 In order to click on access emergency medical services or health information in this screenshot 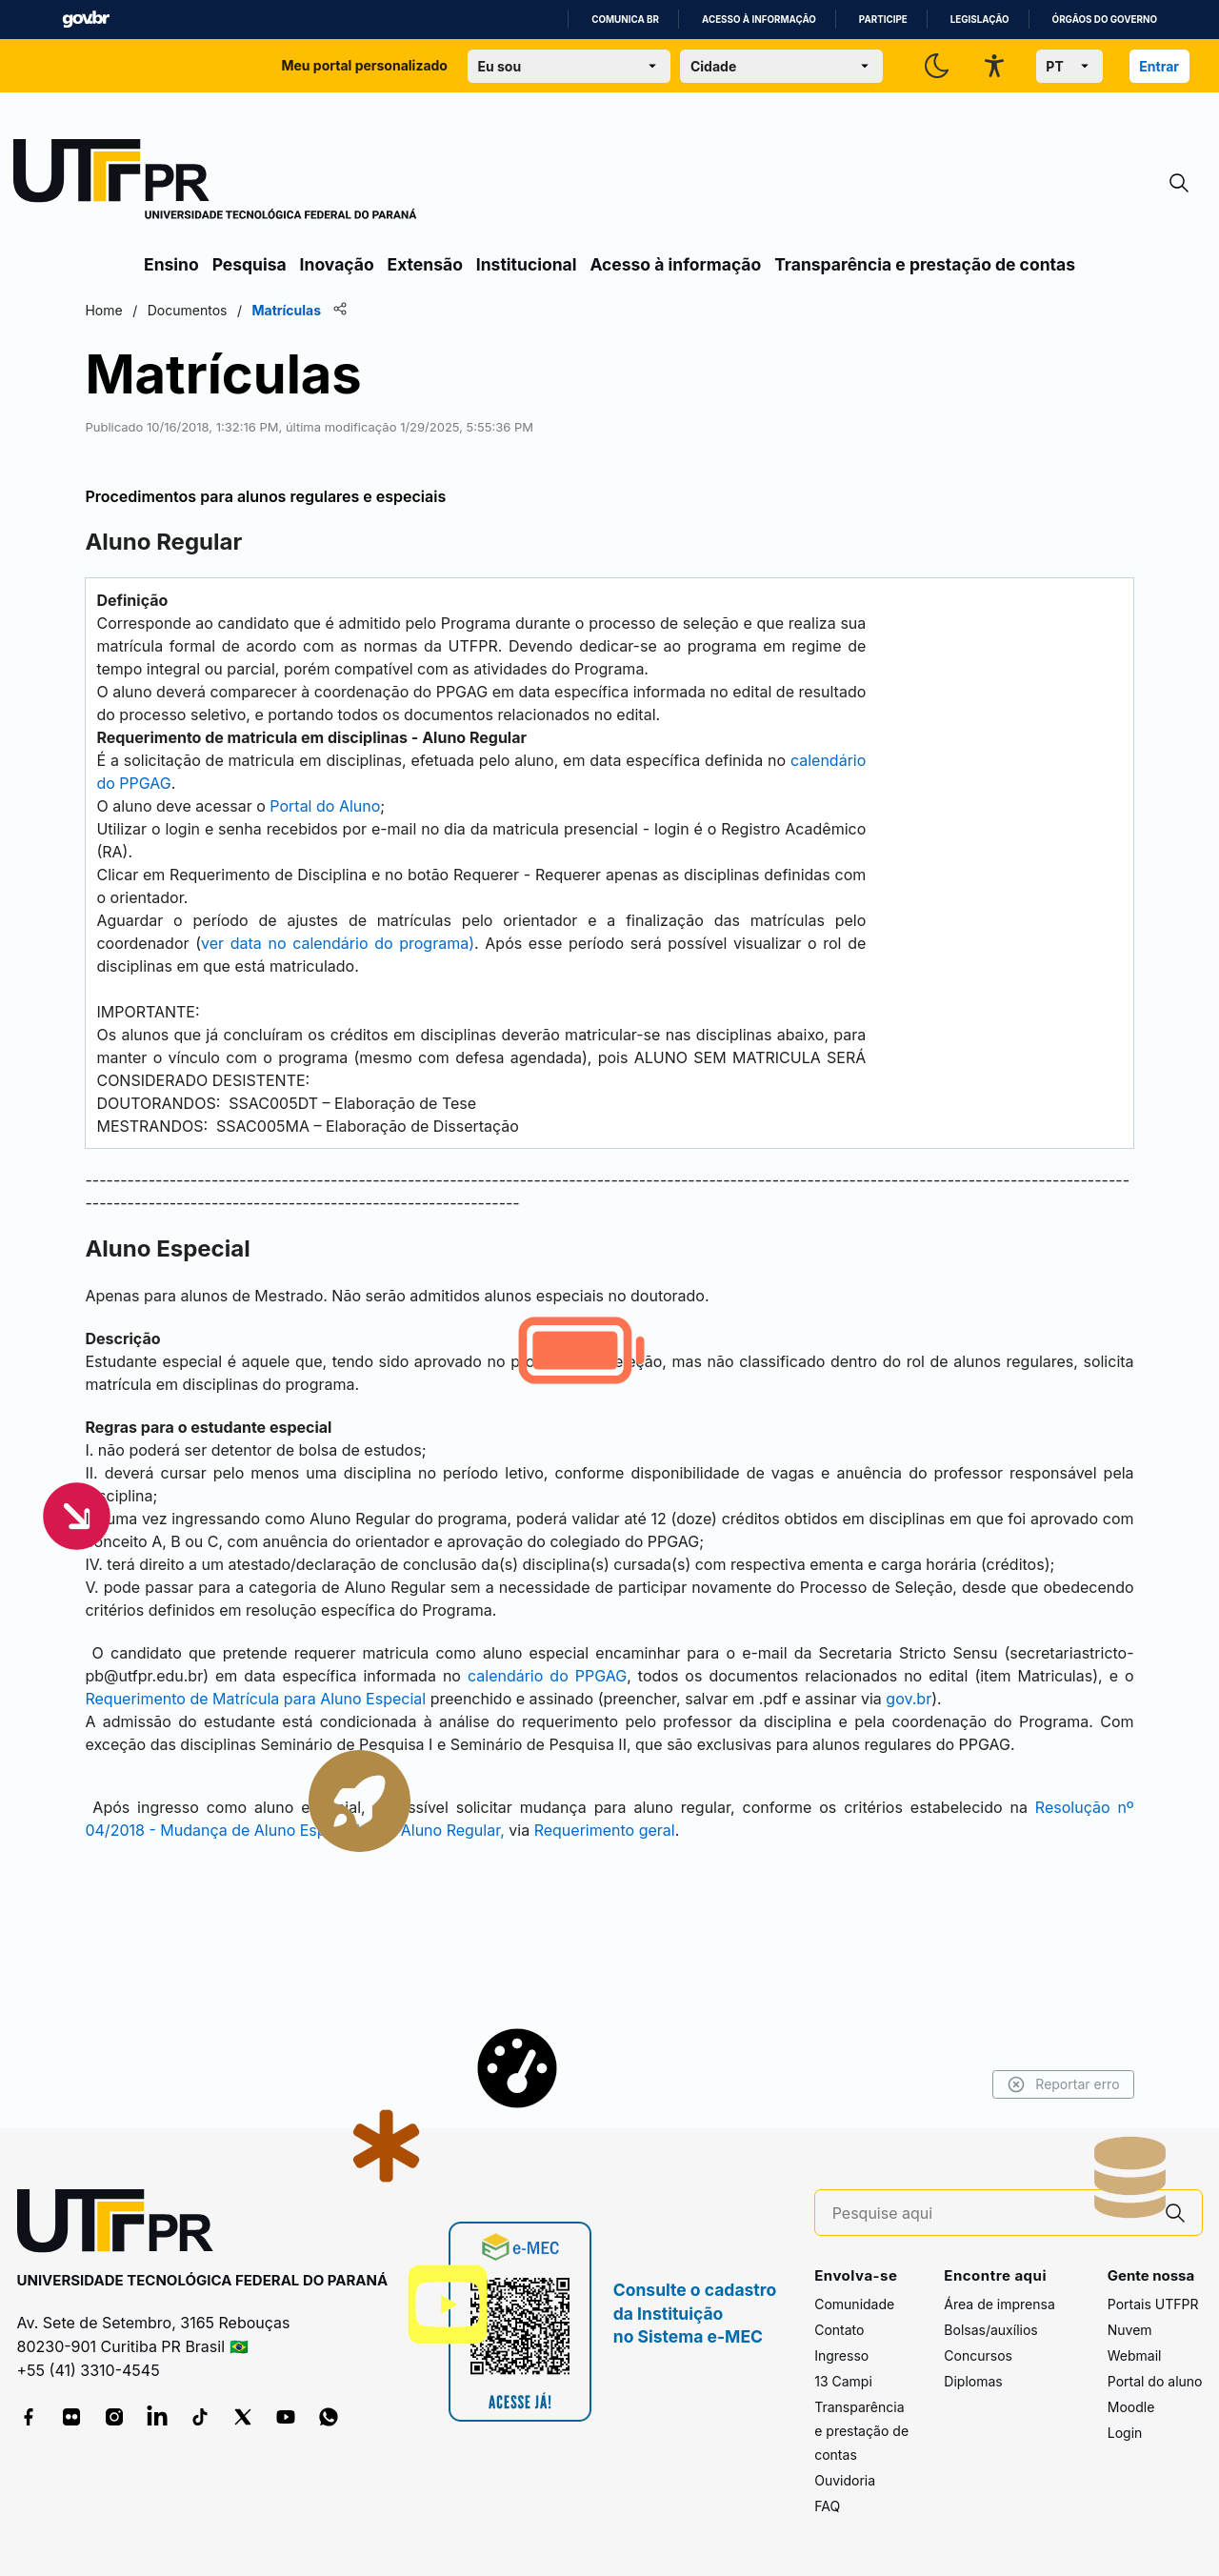, I will do `click(386, 2145)`.